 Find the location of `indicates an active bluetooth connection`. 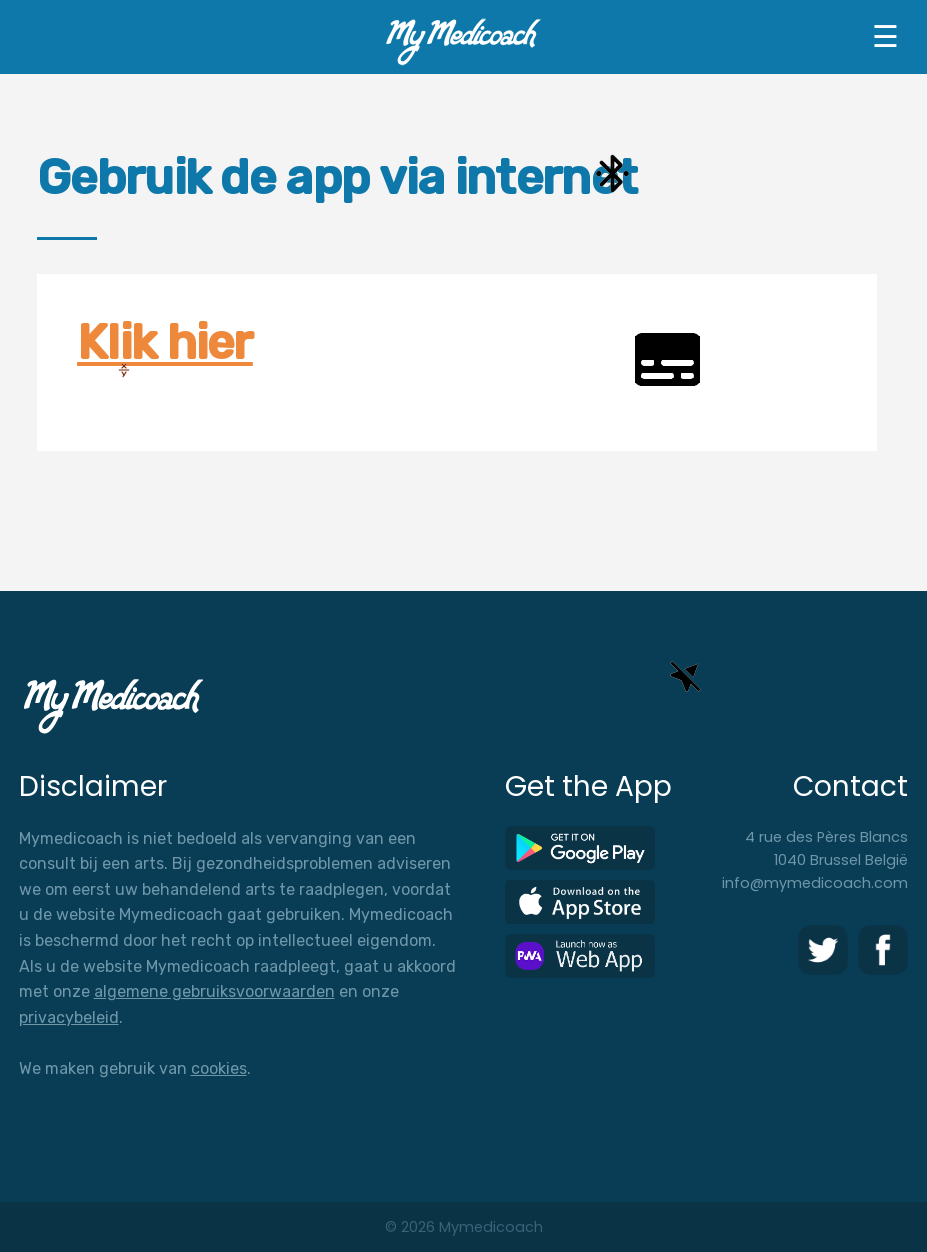

indicates an active bluetooth connection is located at coordinates (612, 173).